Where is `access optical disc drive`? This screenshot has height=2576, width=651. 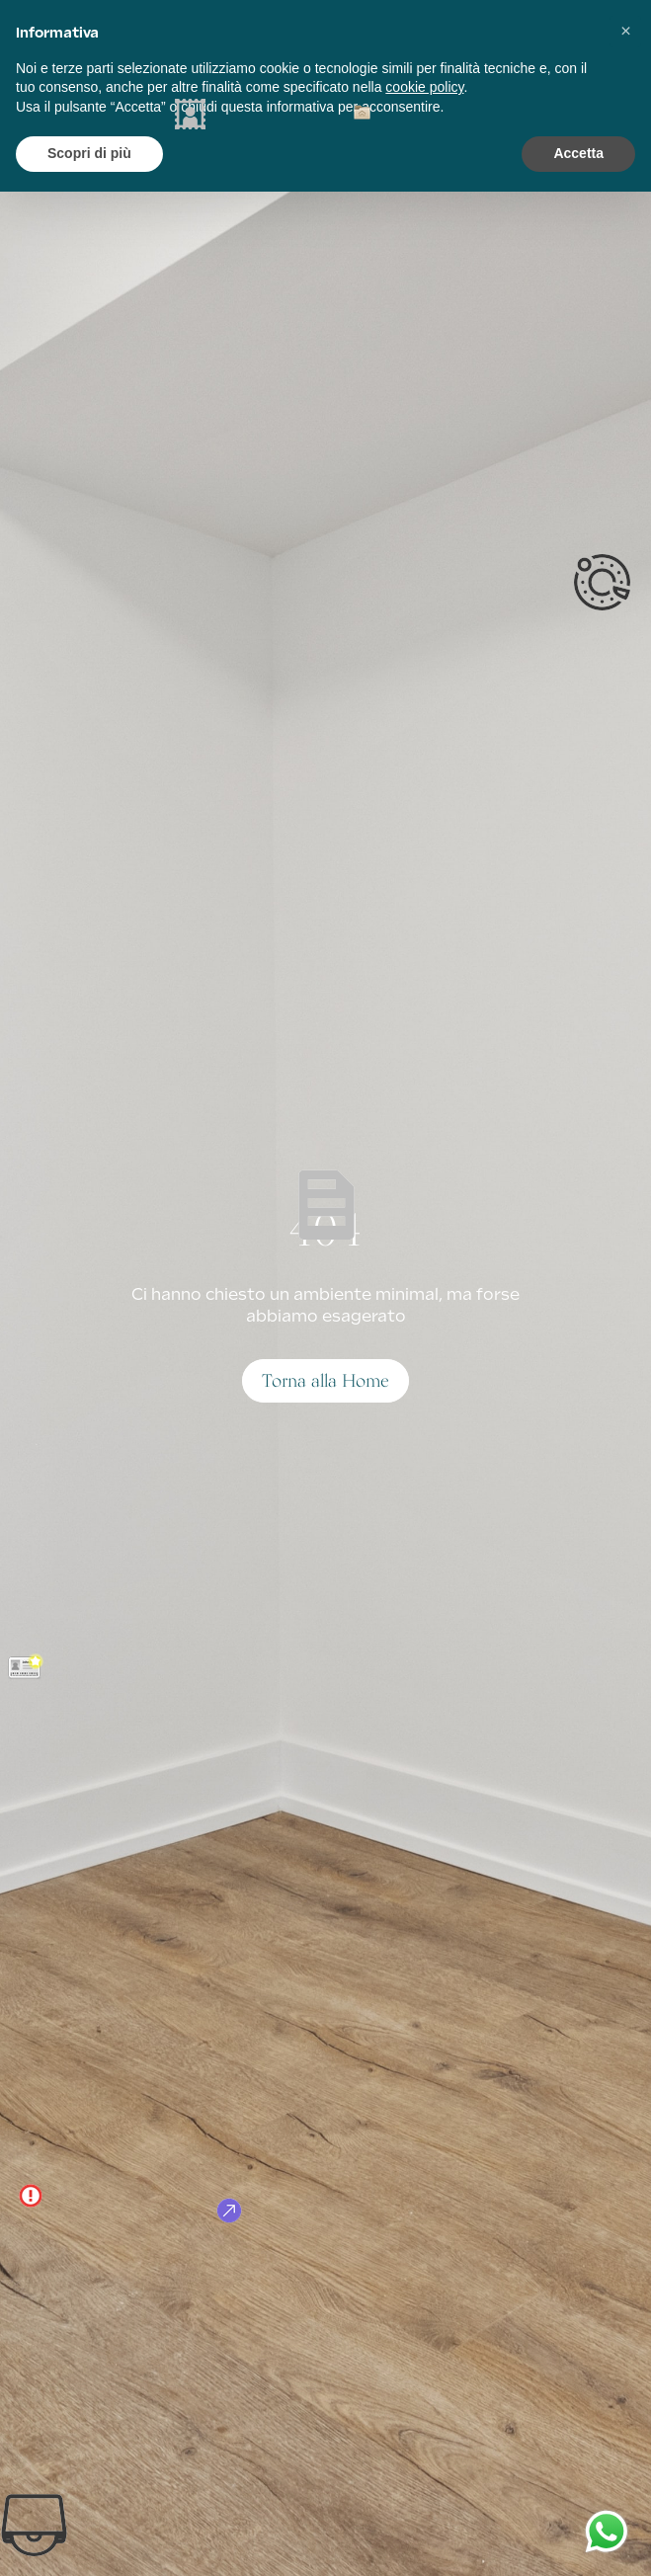 access optical disc drive is located at coordinates (34, 2523).